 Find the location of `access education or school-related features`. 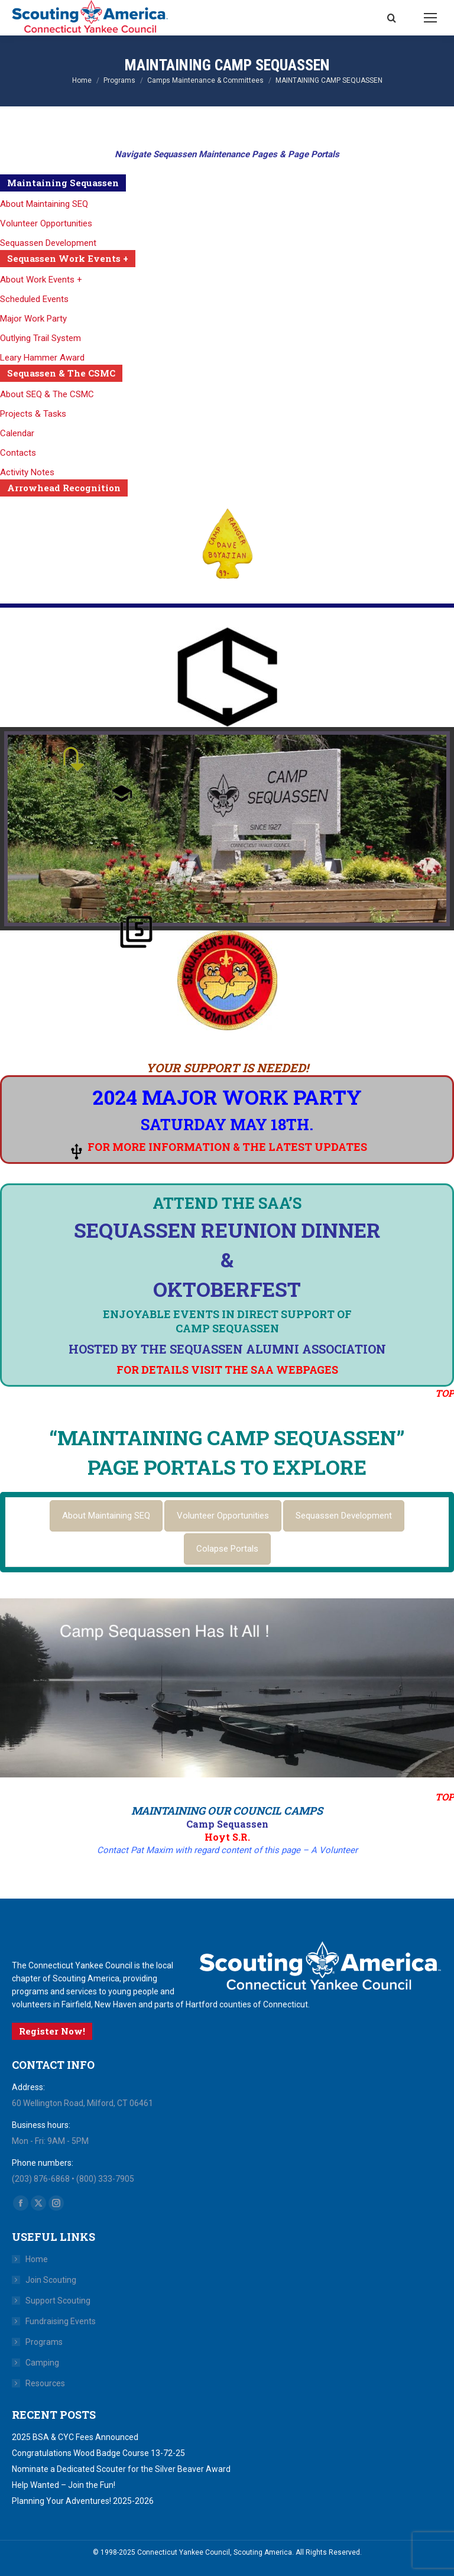

access education or school-related features is located at coordinates (121, 793).